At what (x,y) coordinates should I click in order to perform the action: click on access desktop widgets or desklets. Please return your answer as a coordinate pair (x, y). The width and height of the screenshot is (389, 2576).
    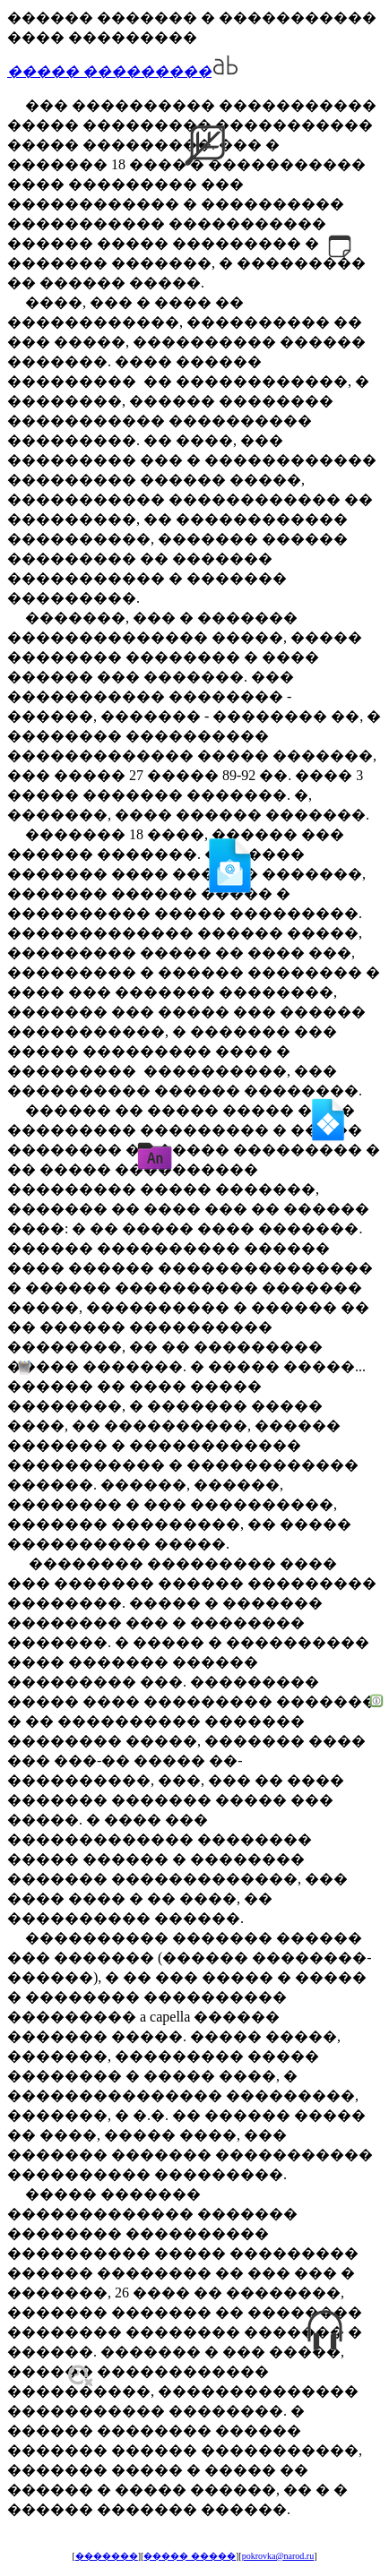
    Looking at the image, I should click on (340, 246).